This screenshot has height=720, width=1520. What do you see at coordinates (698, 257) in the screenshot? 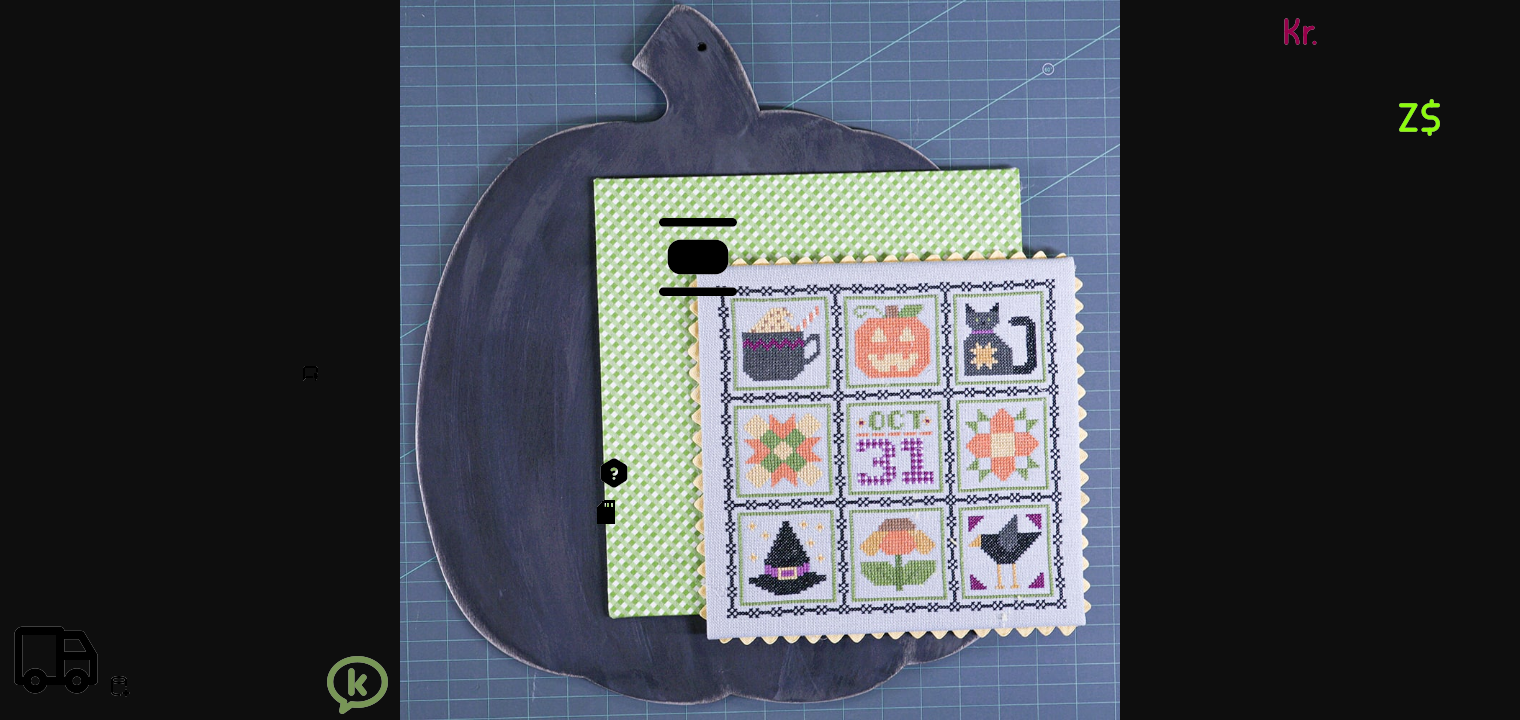
I see `distribute layers horizontally with equal spacing` at bounding box center [698, 257].